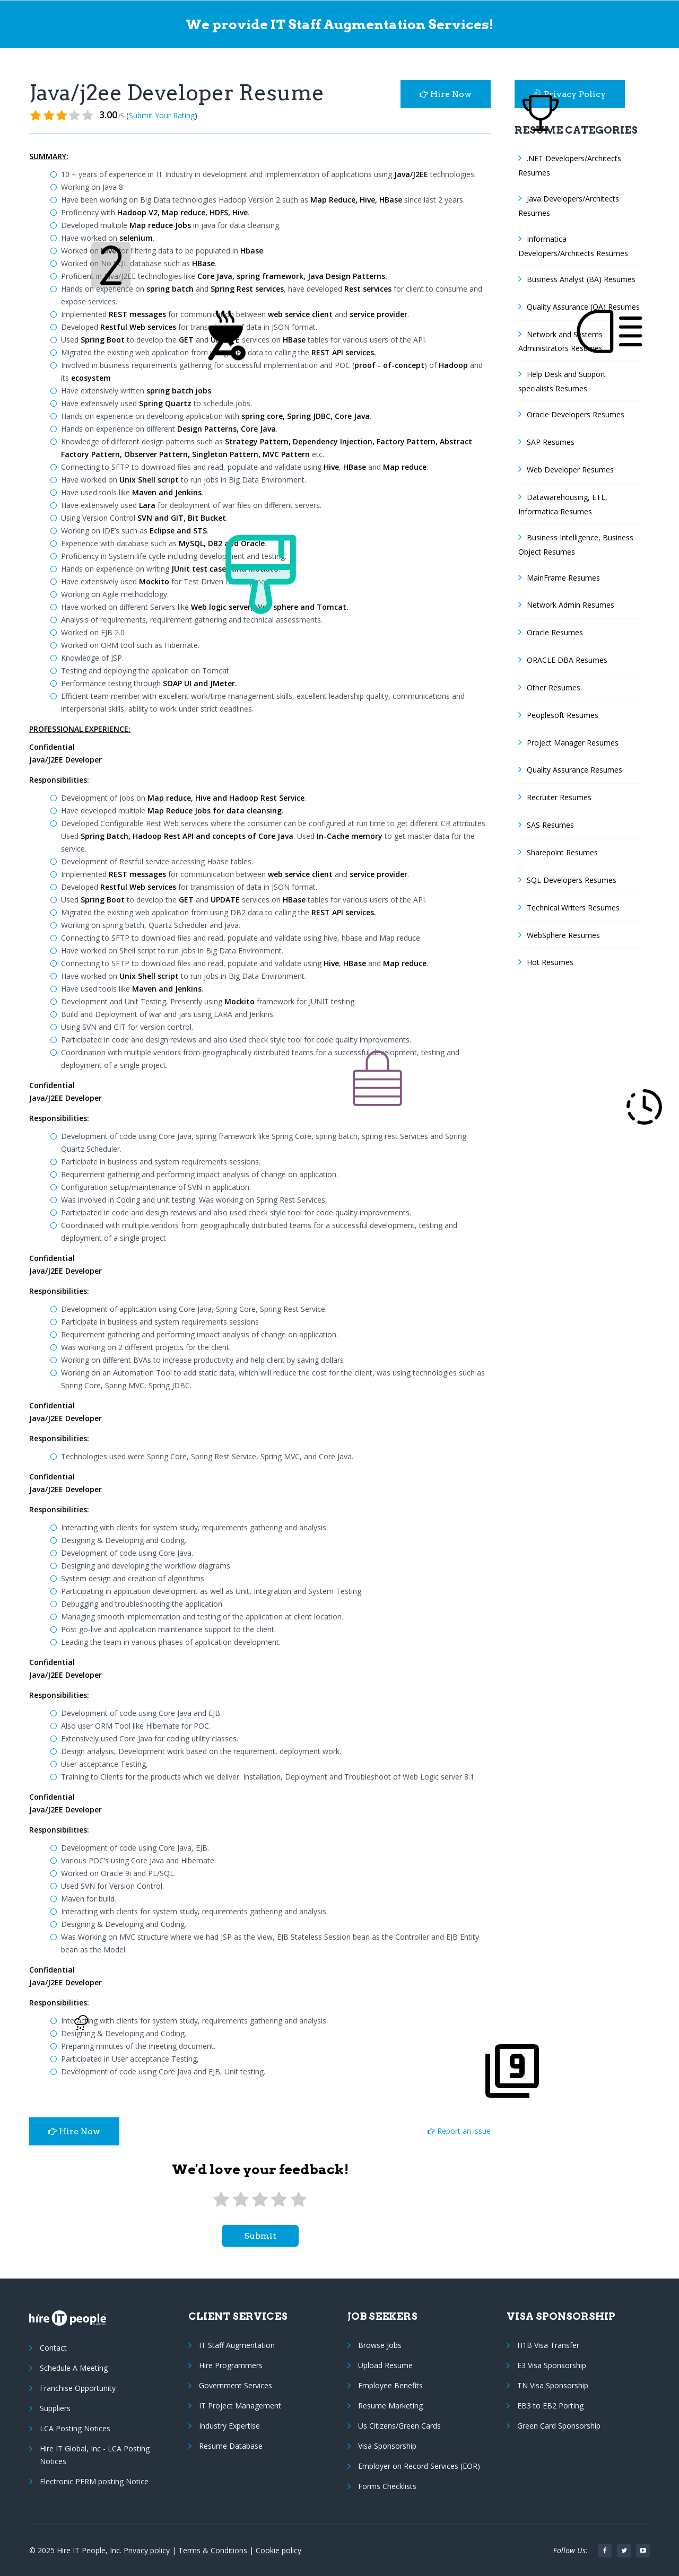  Describe the element at coordinates (225, 335) in the screenshot. I see `access outdoor grilling or barbecue features` at that location.